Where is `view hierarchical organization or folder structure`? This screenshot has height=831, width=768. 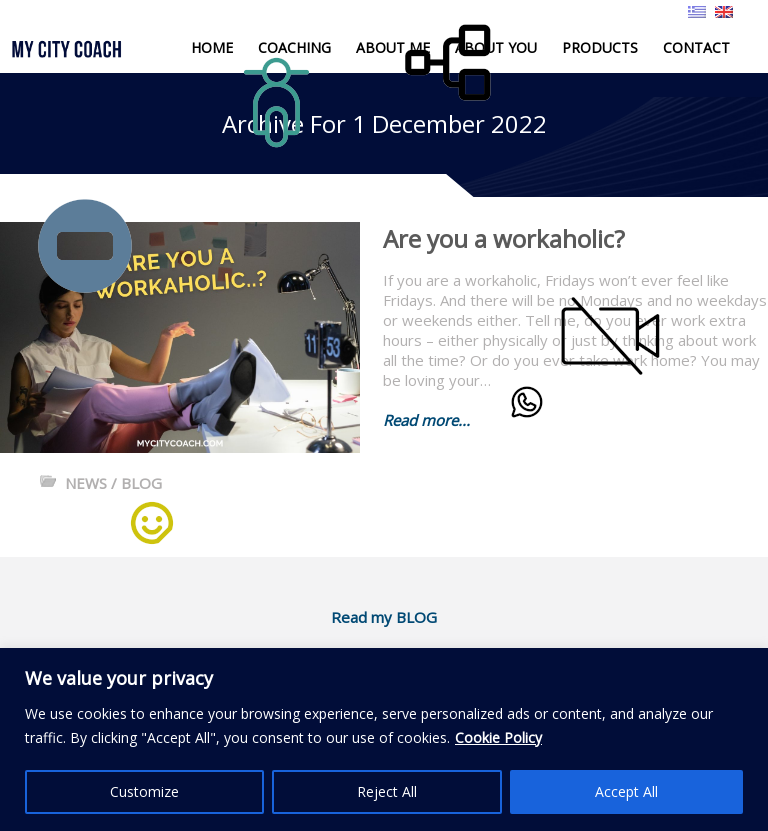
view hierarchical organization or folder structure is located at coordinates (452, 62).